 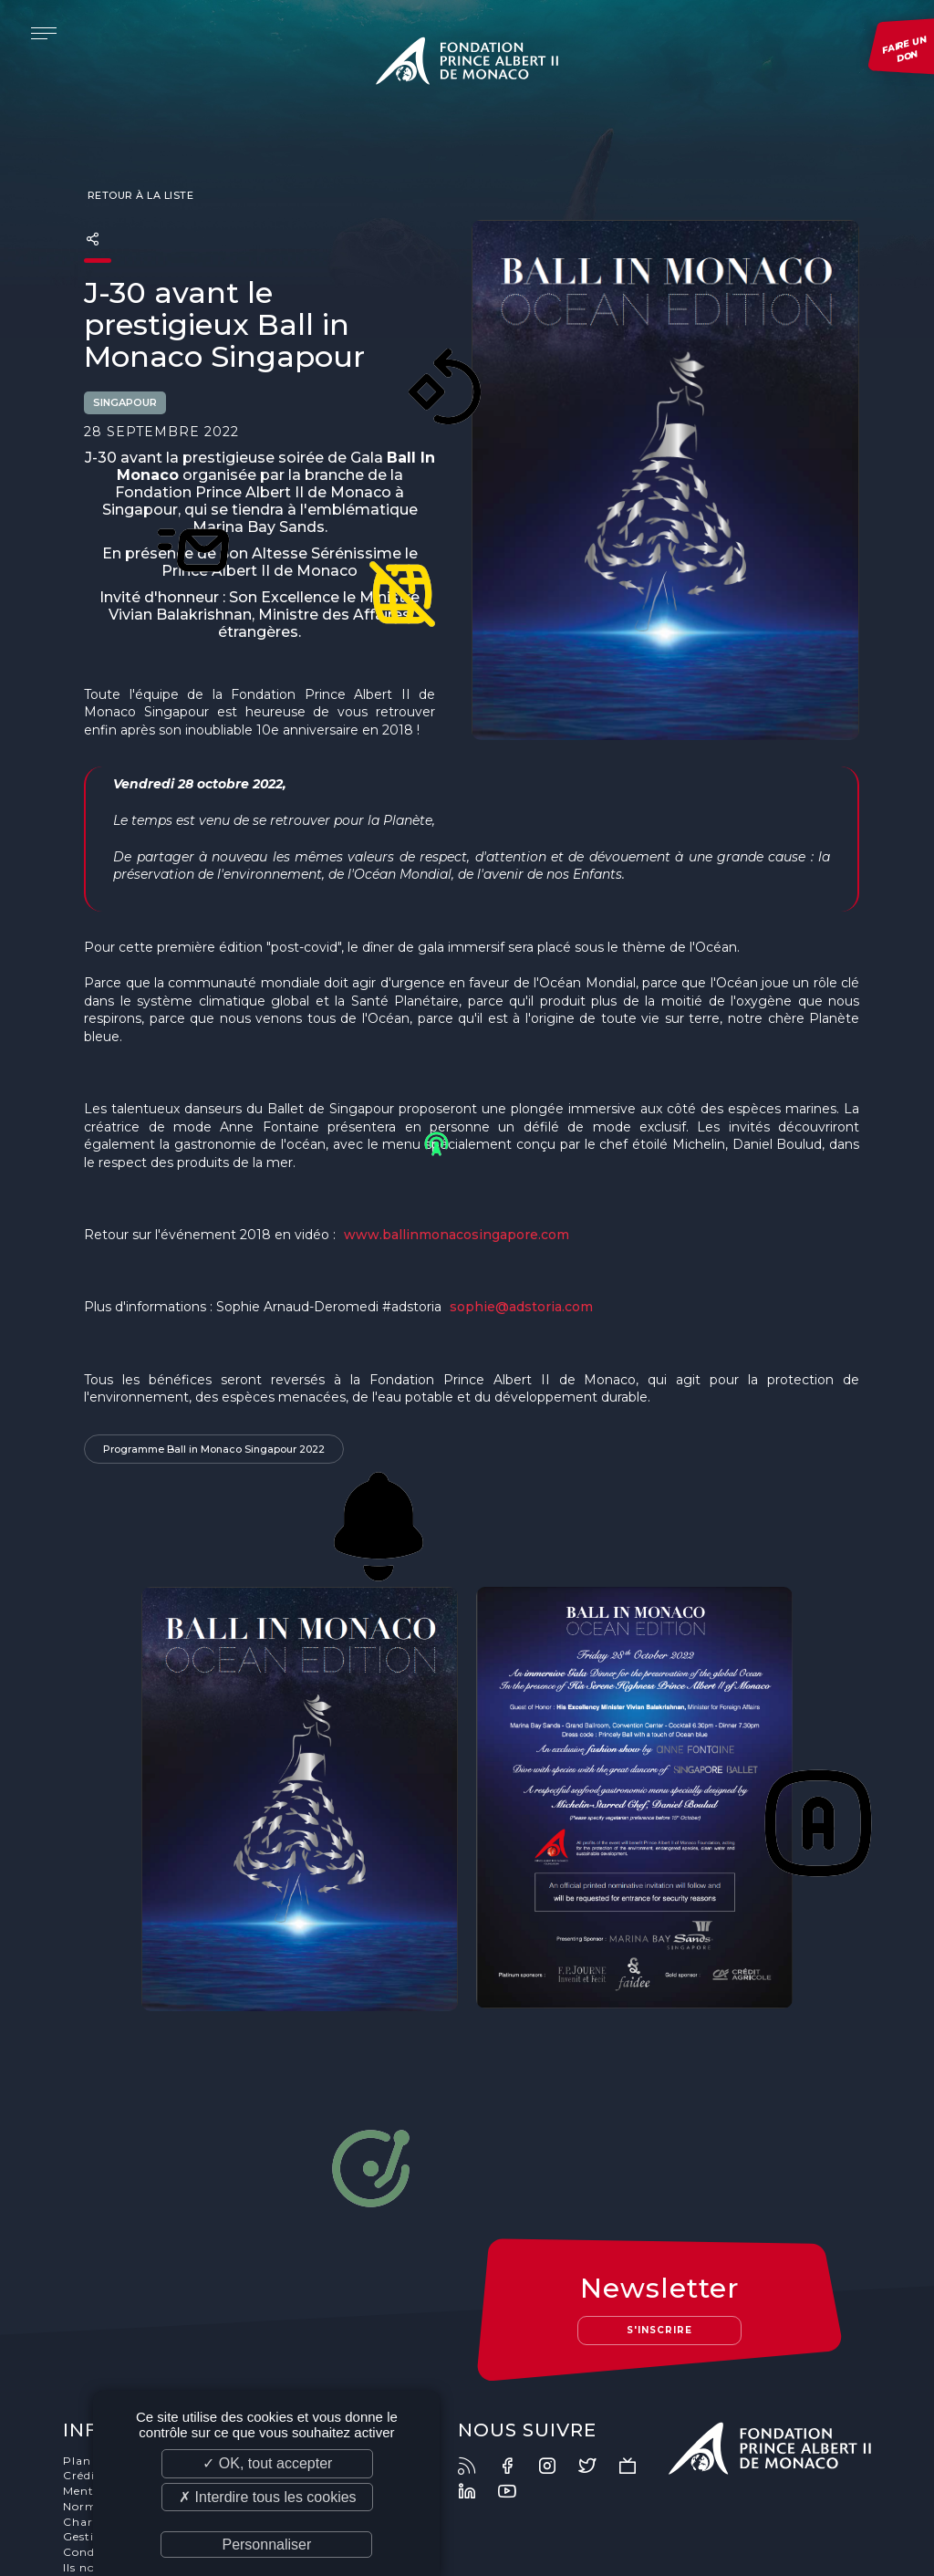 What do you see at coordinates (402, 594) in the screenshot?
I see `indicates barrel or container is unavailable` at bounding box center [402, 594].